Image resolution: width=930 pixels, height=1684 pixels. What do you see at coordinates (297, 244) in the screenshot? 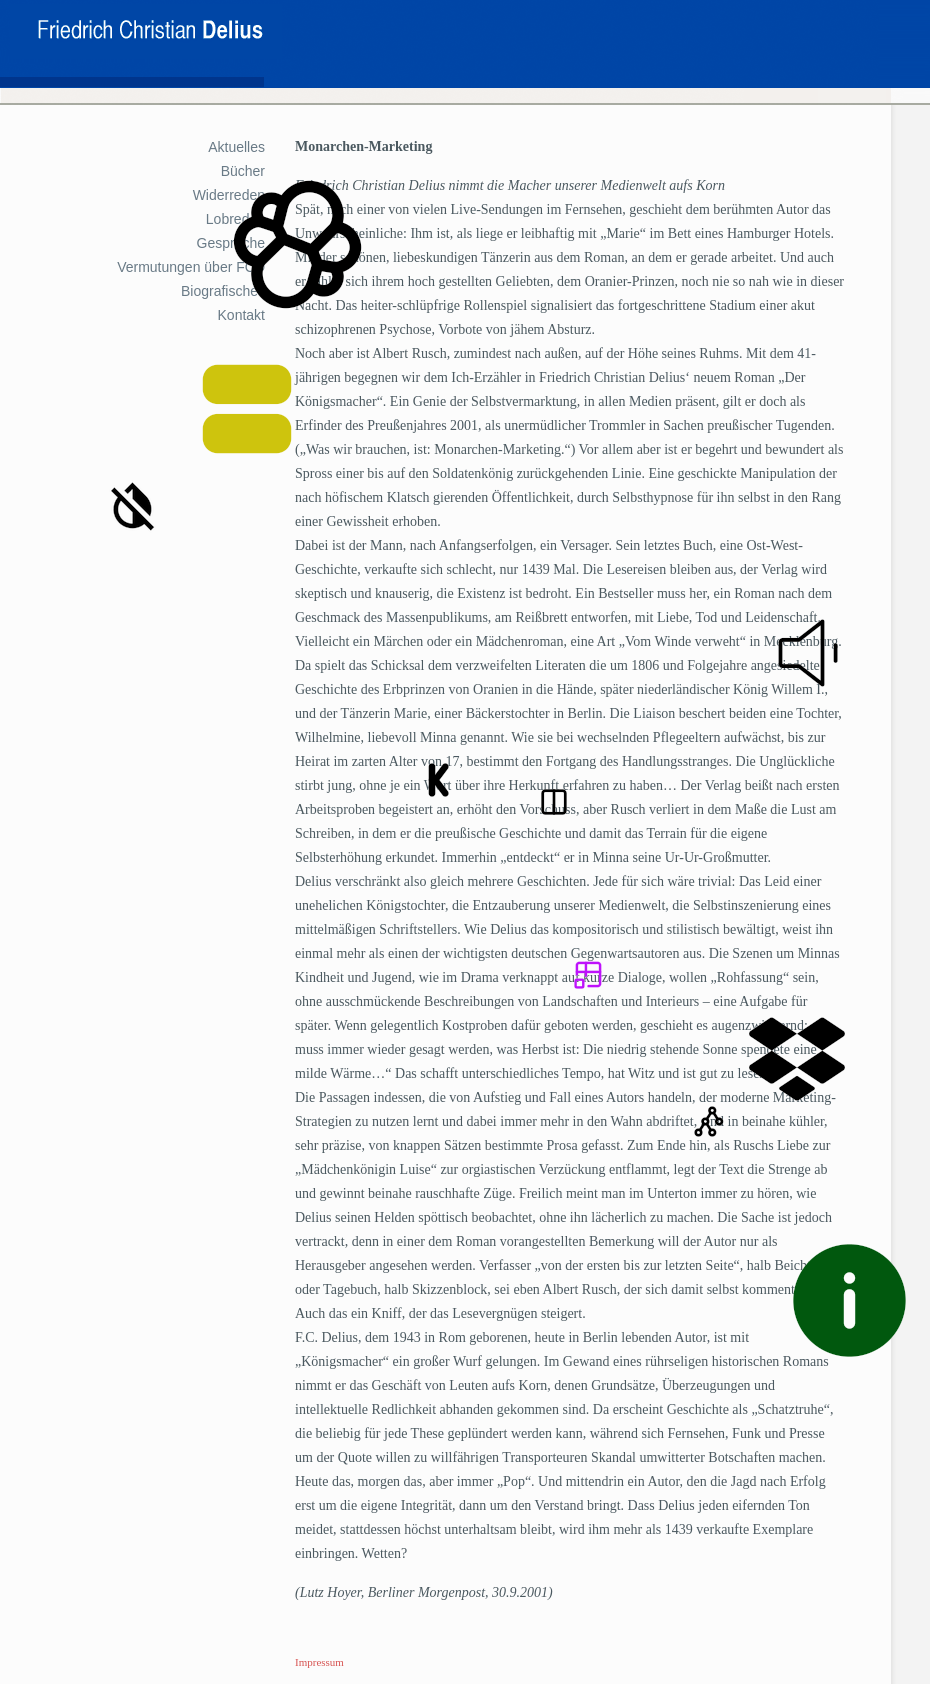
I see `elastic (elasticsearch) brand logo` at bounding box center [297, 244].